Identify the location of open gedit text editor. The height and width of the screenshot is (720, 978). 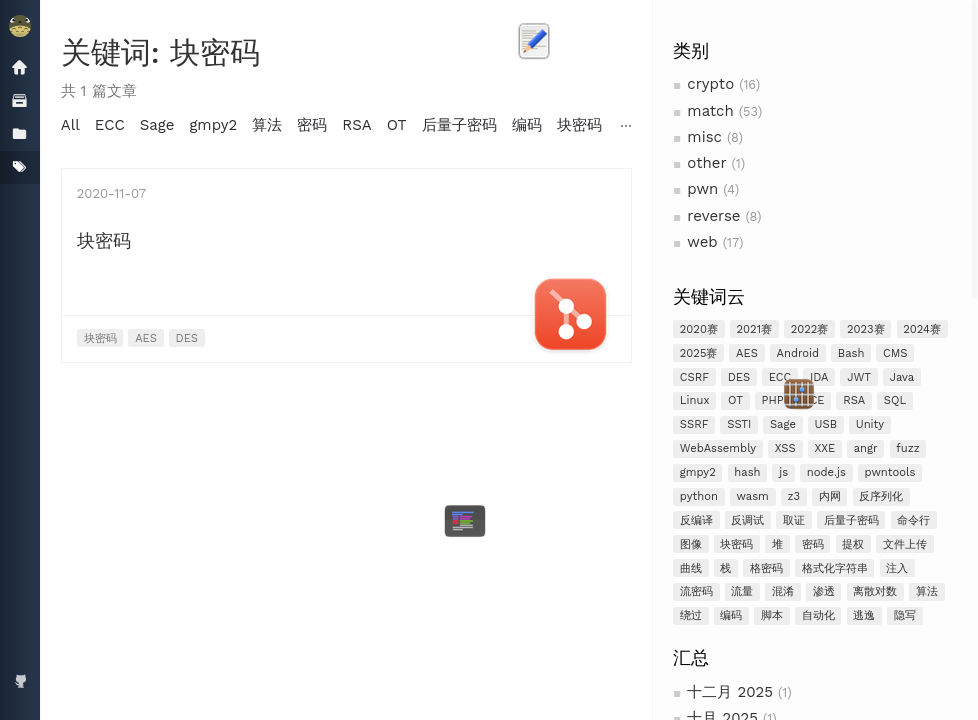
(534, 41).